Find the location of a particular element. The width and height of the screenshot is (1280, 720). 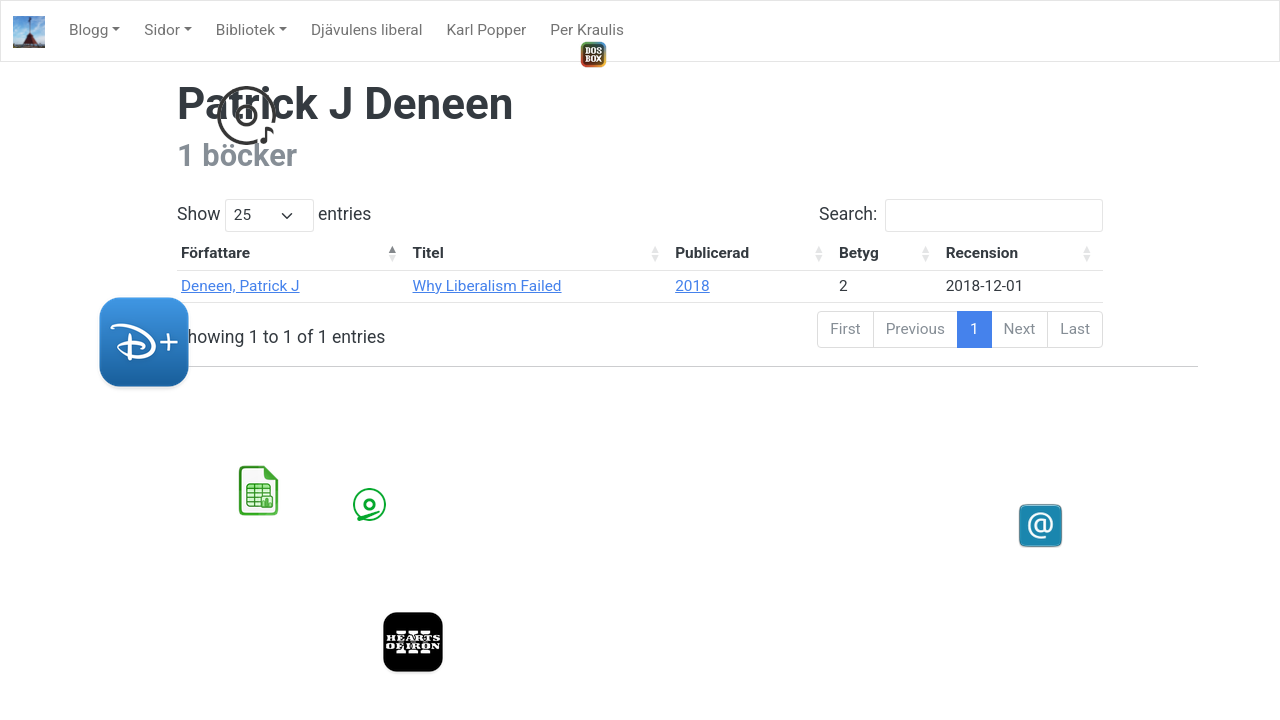

open the Disney+ streaming app is located at coordinates (144, 342).